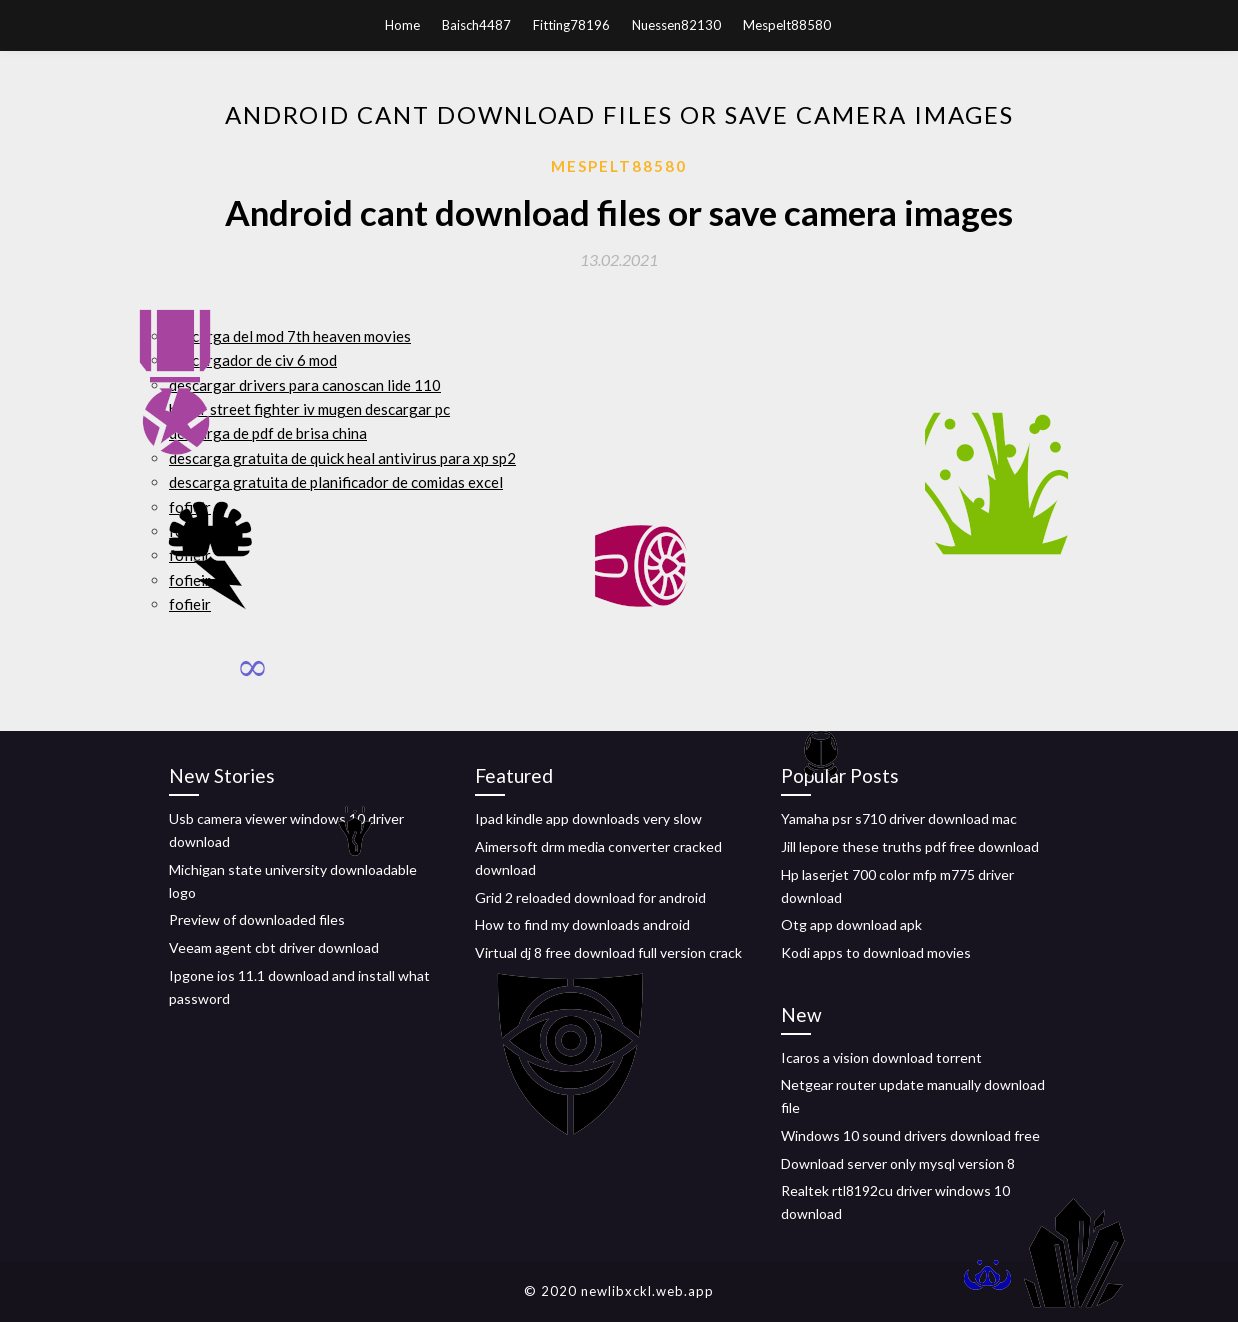  What do you see at coordinates (1074, 1253) in the screenshot?
I see `view crystal resources or inventory` at bounding box center [1074, 1253].